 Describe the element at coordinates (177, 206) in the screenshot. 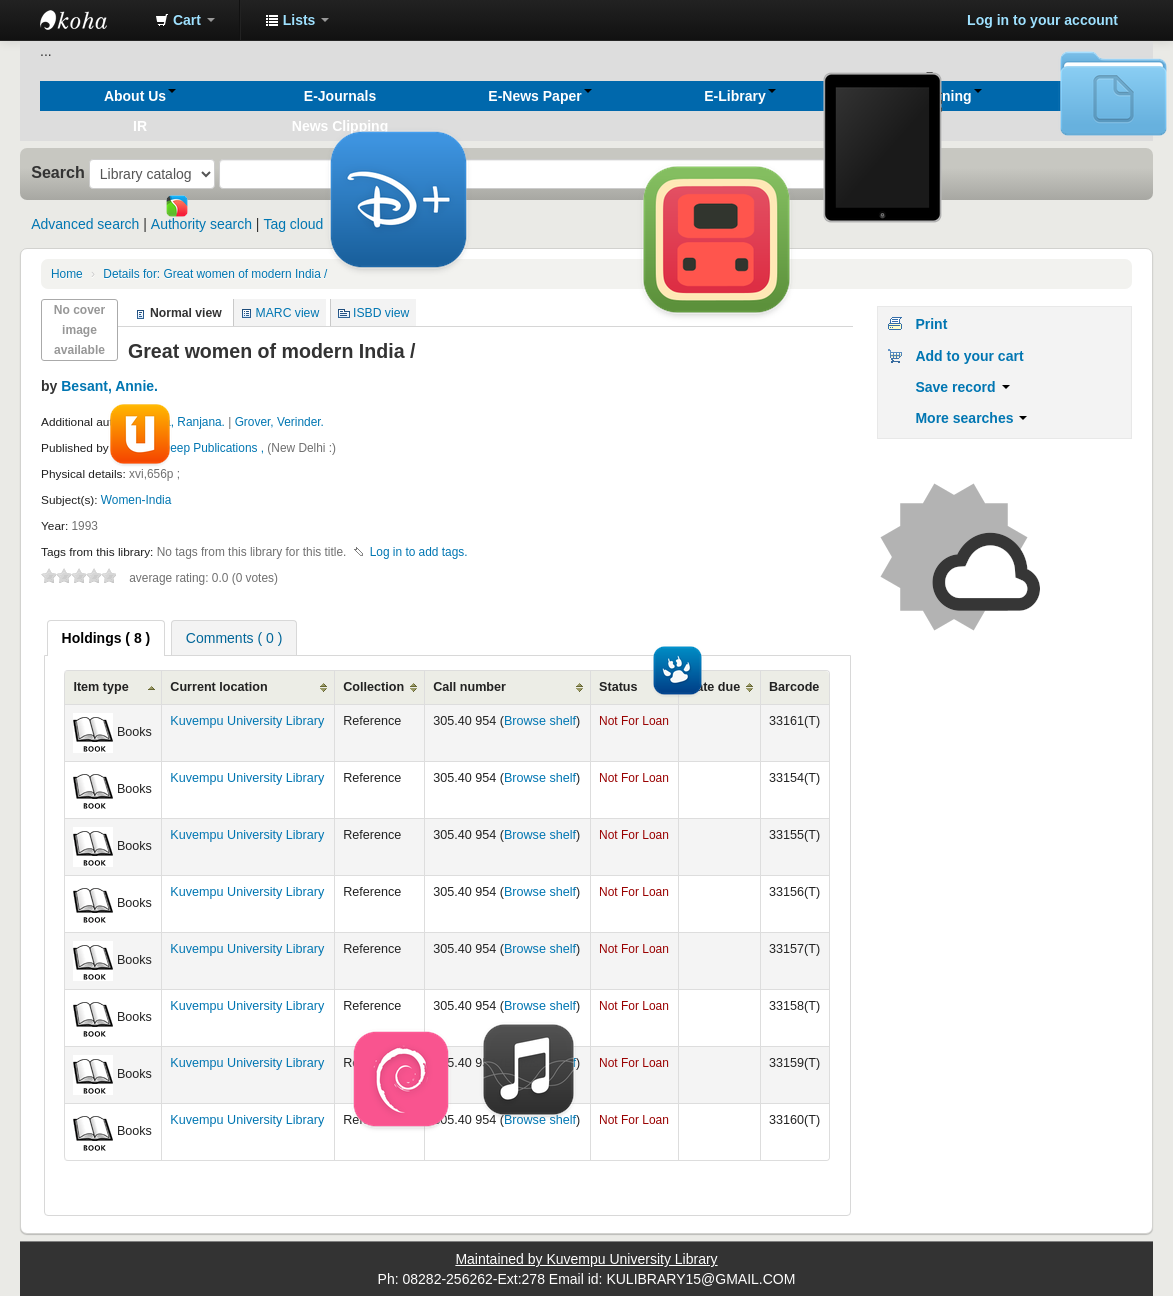

I see `open reaper digital audio workstation` at that location.